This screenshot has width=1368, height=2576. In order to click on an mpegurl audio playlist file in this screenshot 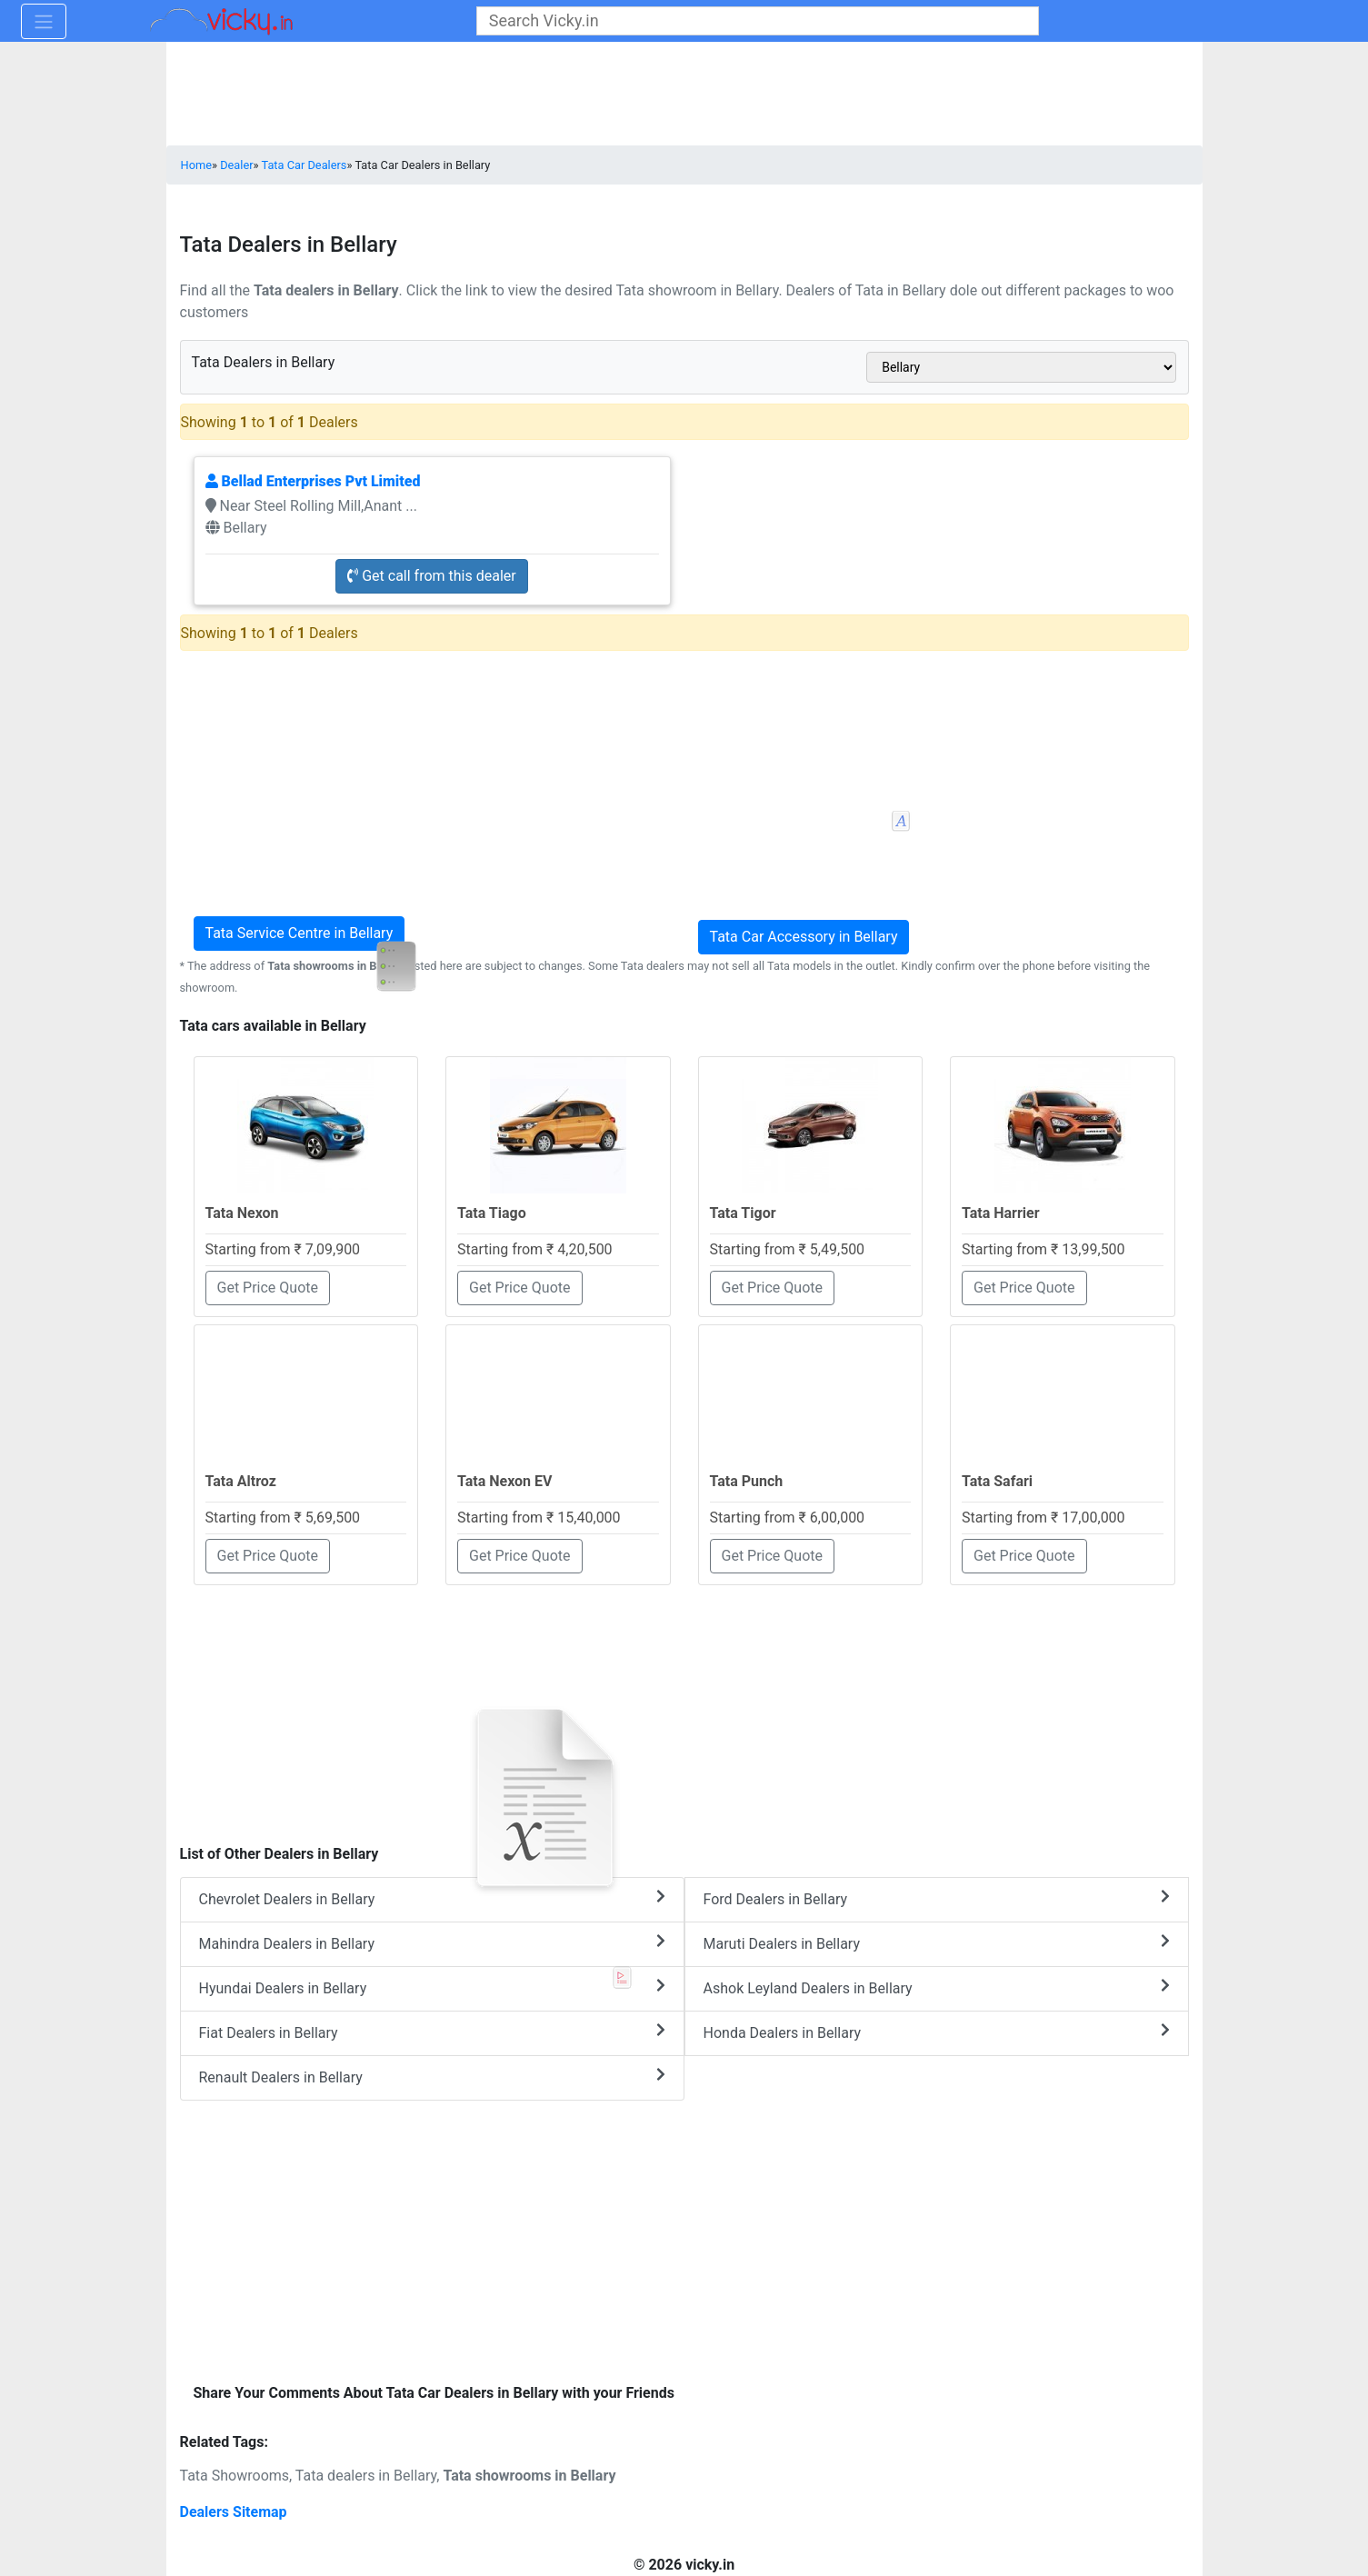, I will do `click(622, 1977)`.